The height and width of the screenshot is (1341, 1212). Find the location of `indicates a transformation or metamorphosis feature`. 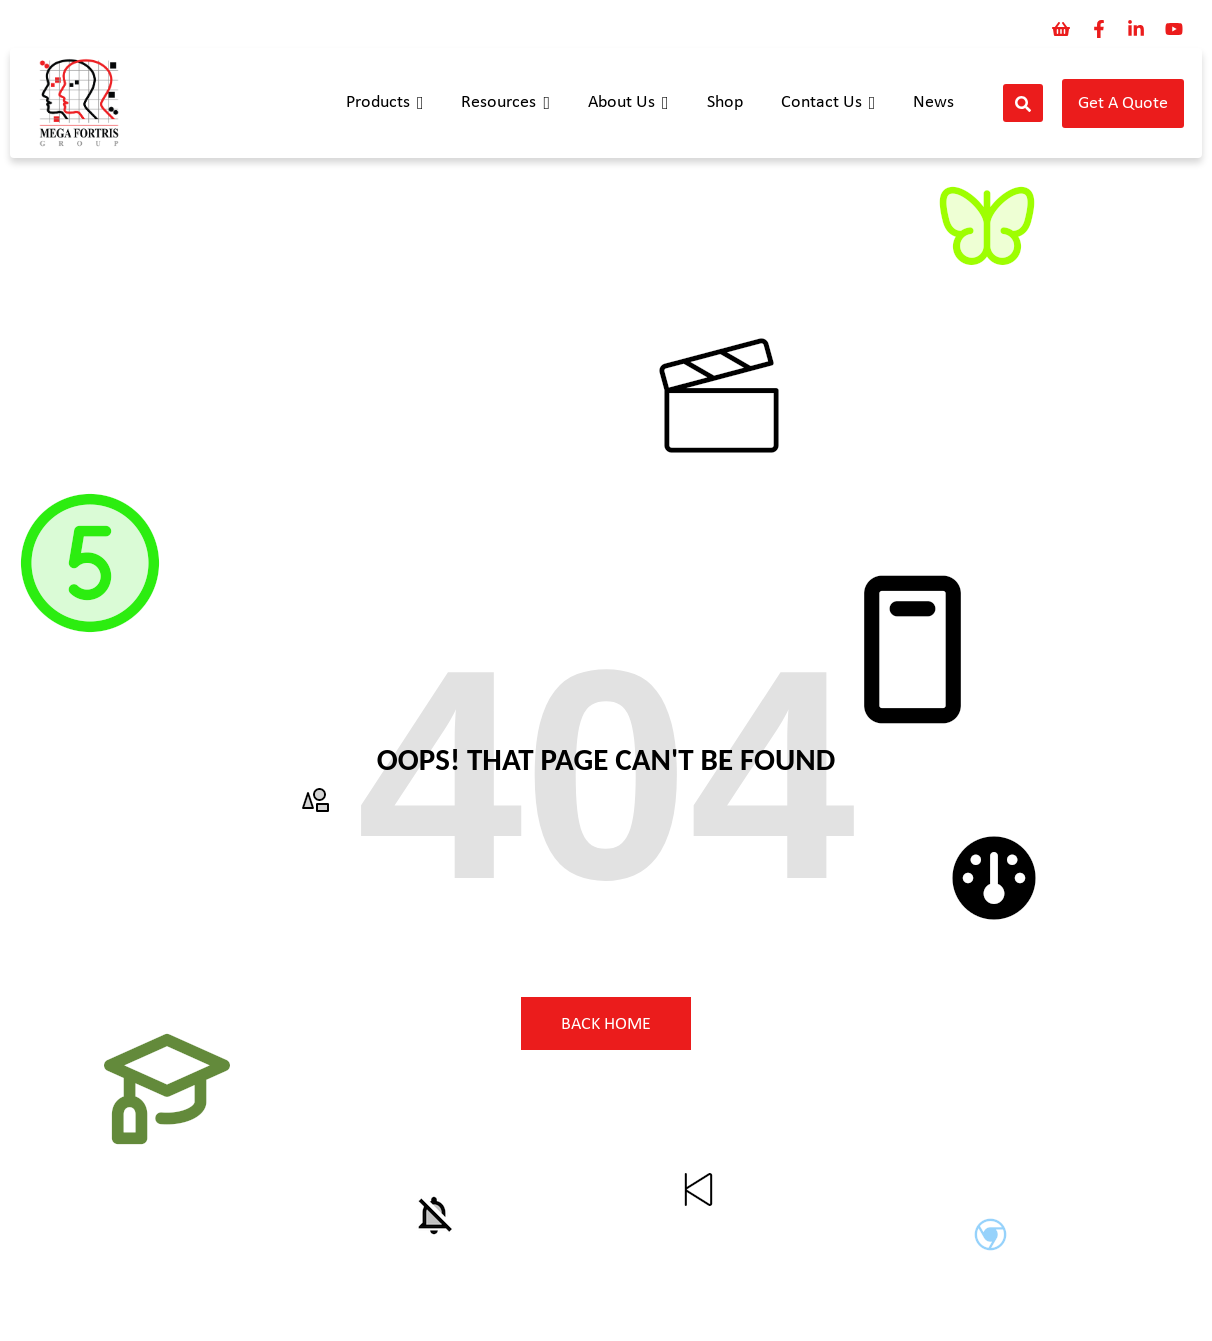

indicates a transformation or metamorphosis feature is located at coordinates (987, 224).